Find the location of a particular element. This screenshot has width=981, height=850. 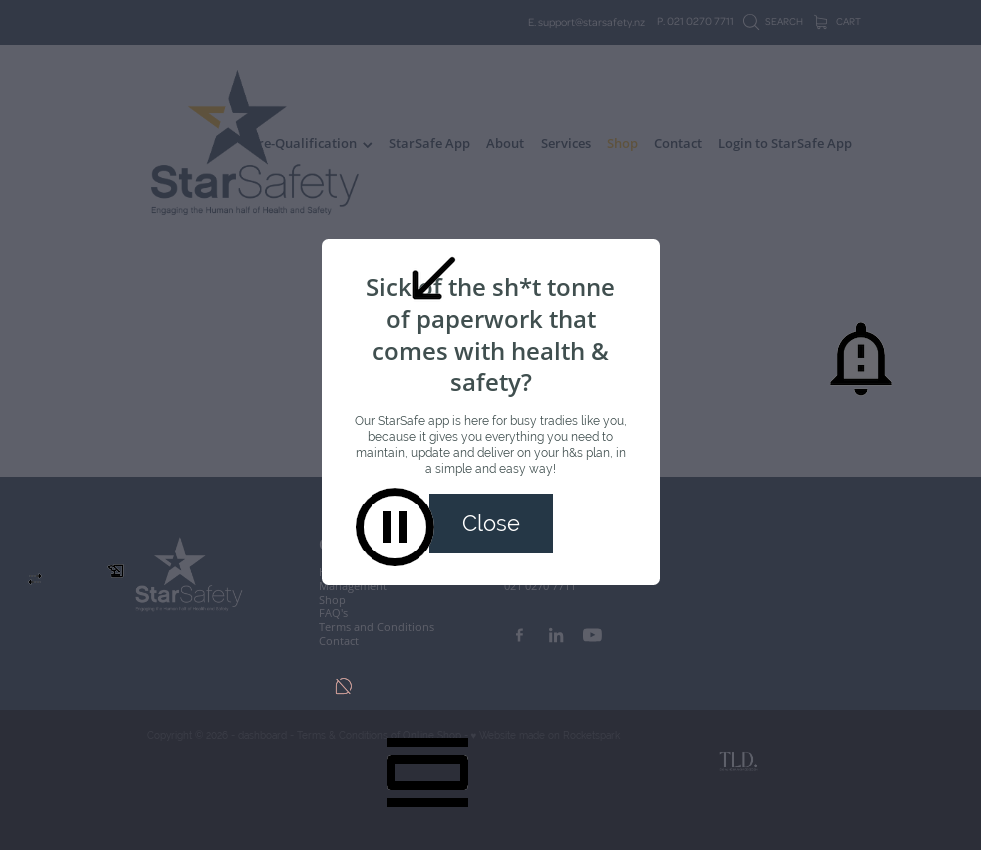

switch to day view in calendar is located at coordinates (429, 772).